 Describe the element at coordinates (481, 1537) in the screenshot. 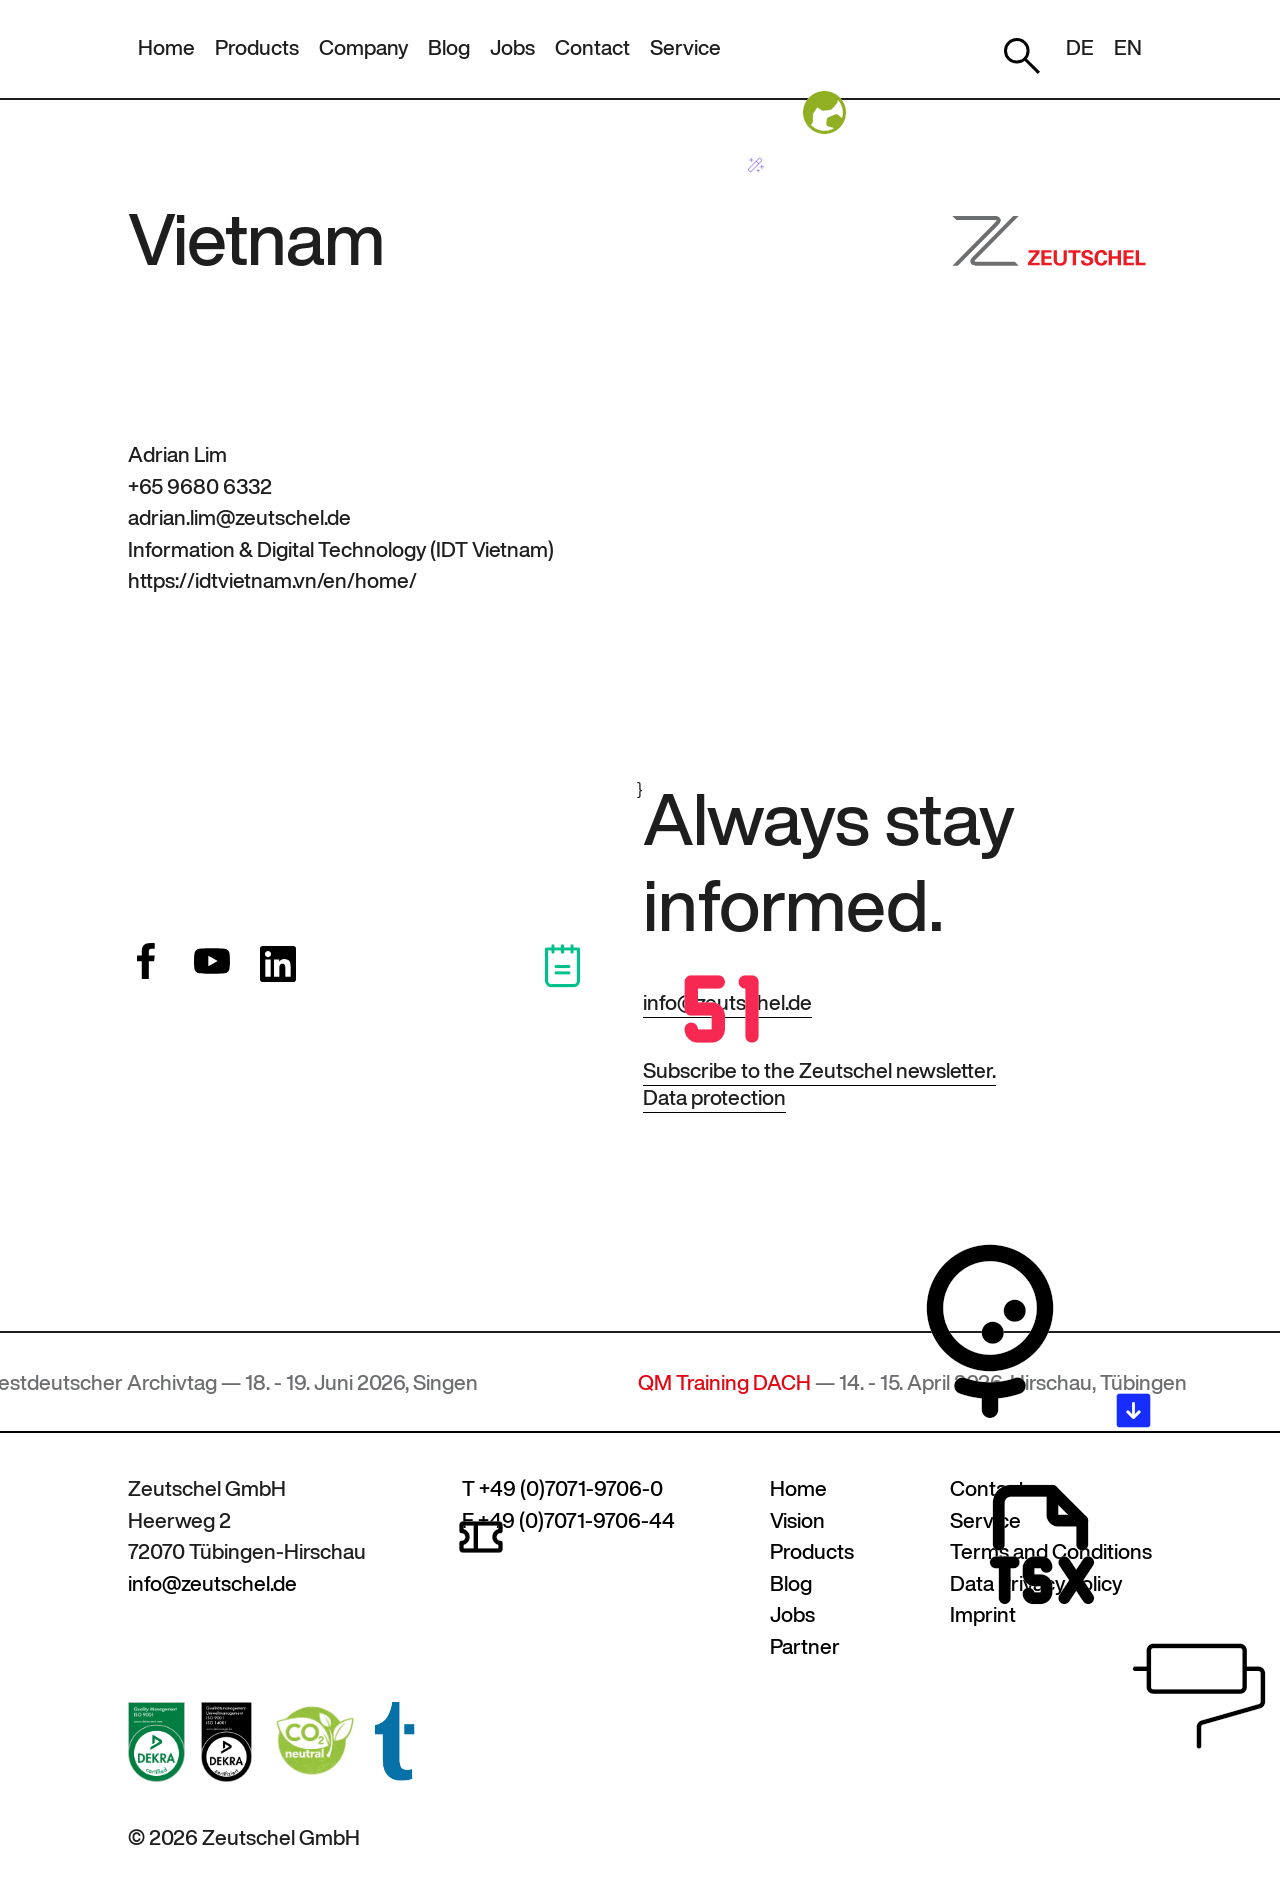

I see `view your tickets or passes` at that location.